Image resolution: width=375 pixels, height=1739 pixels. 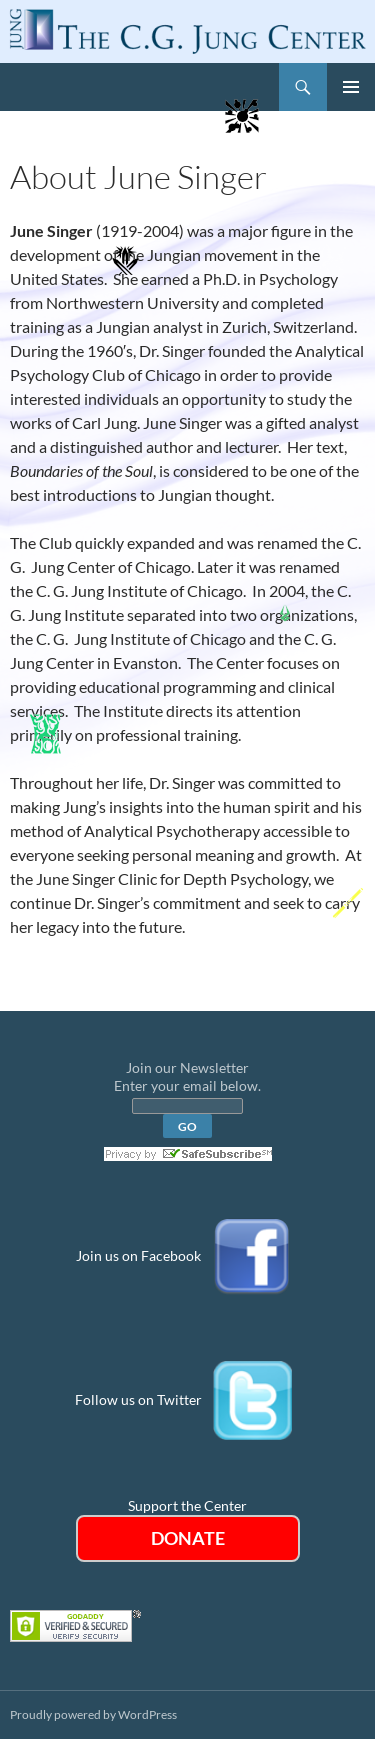 What do you see at coordinates (46, 734) in the screenshot?
I see `represents a forest spirit or nature character in a game` at bounding box center [46, 734].